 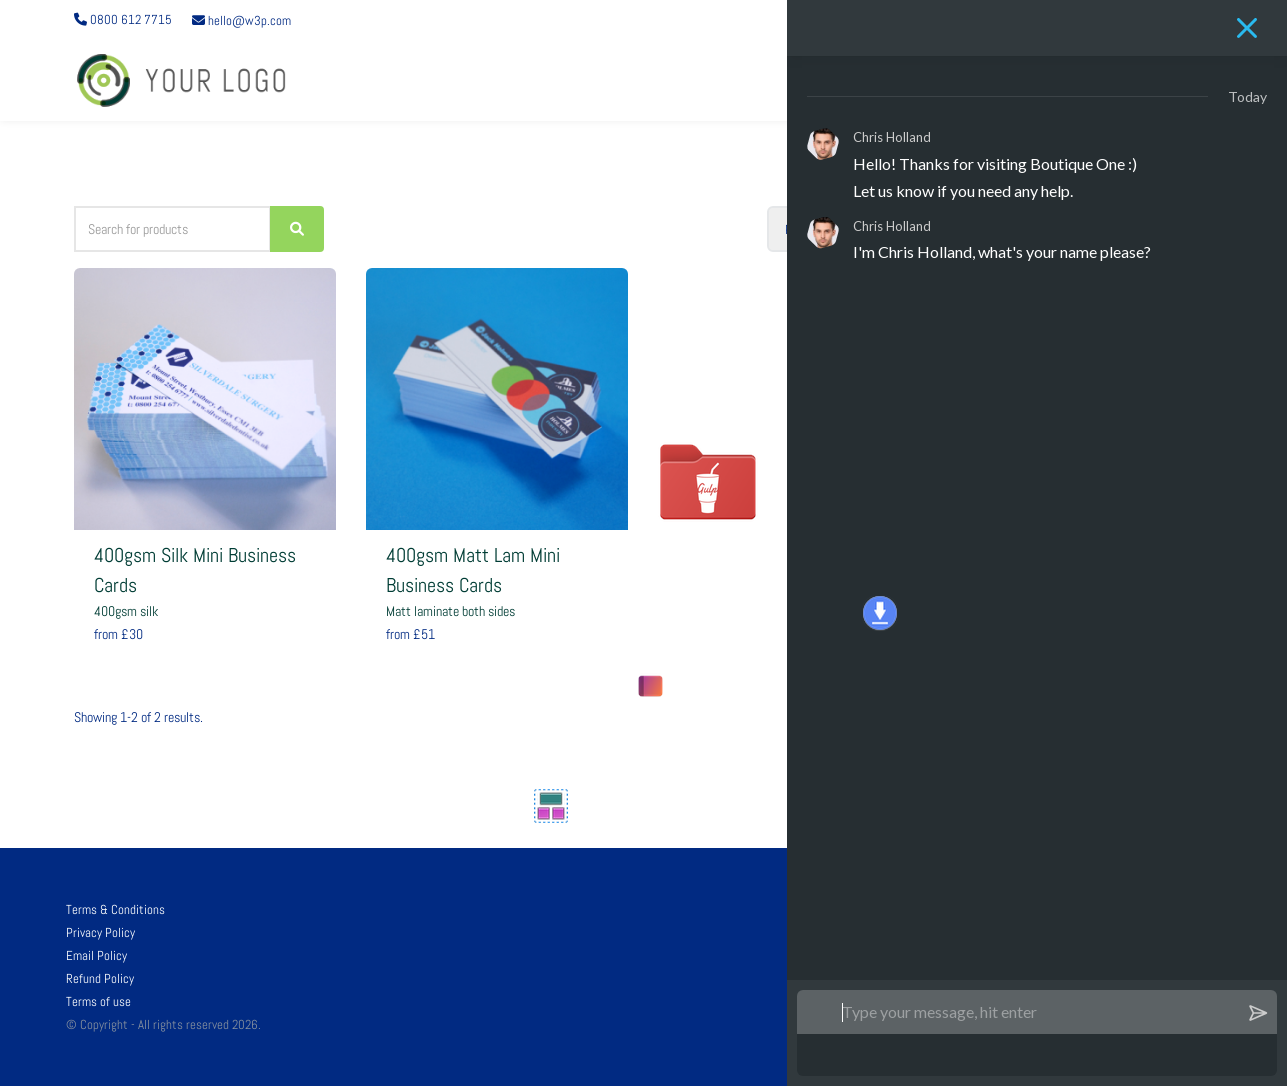 I want to click on select all items in the current view, so click(x=551, y=806).